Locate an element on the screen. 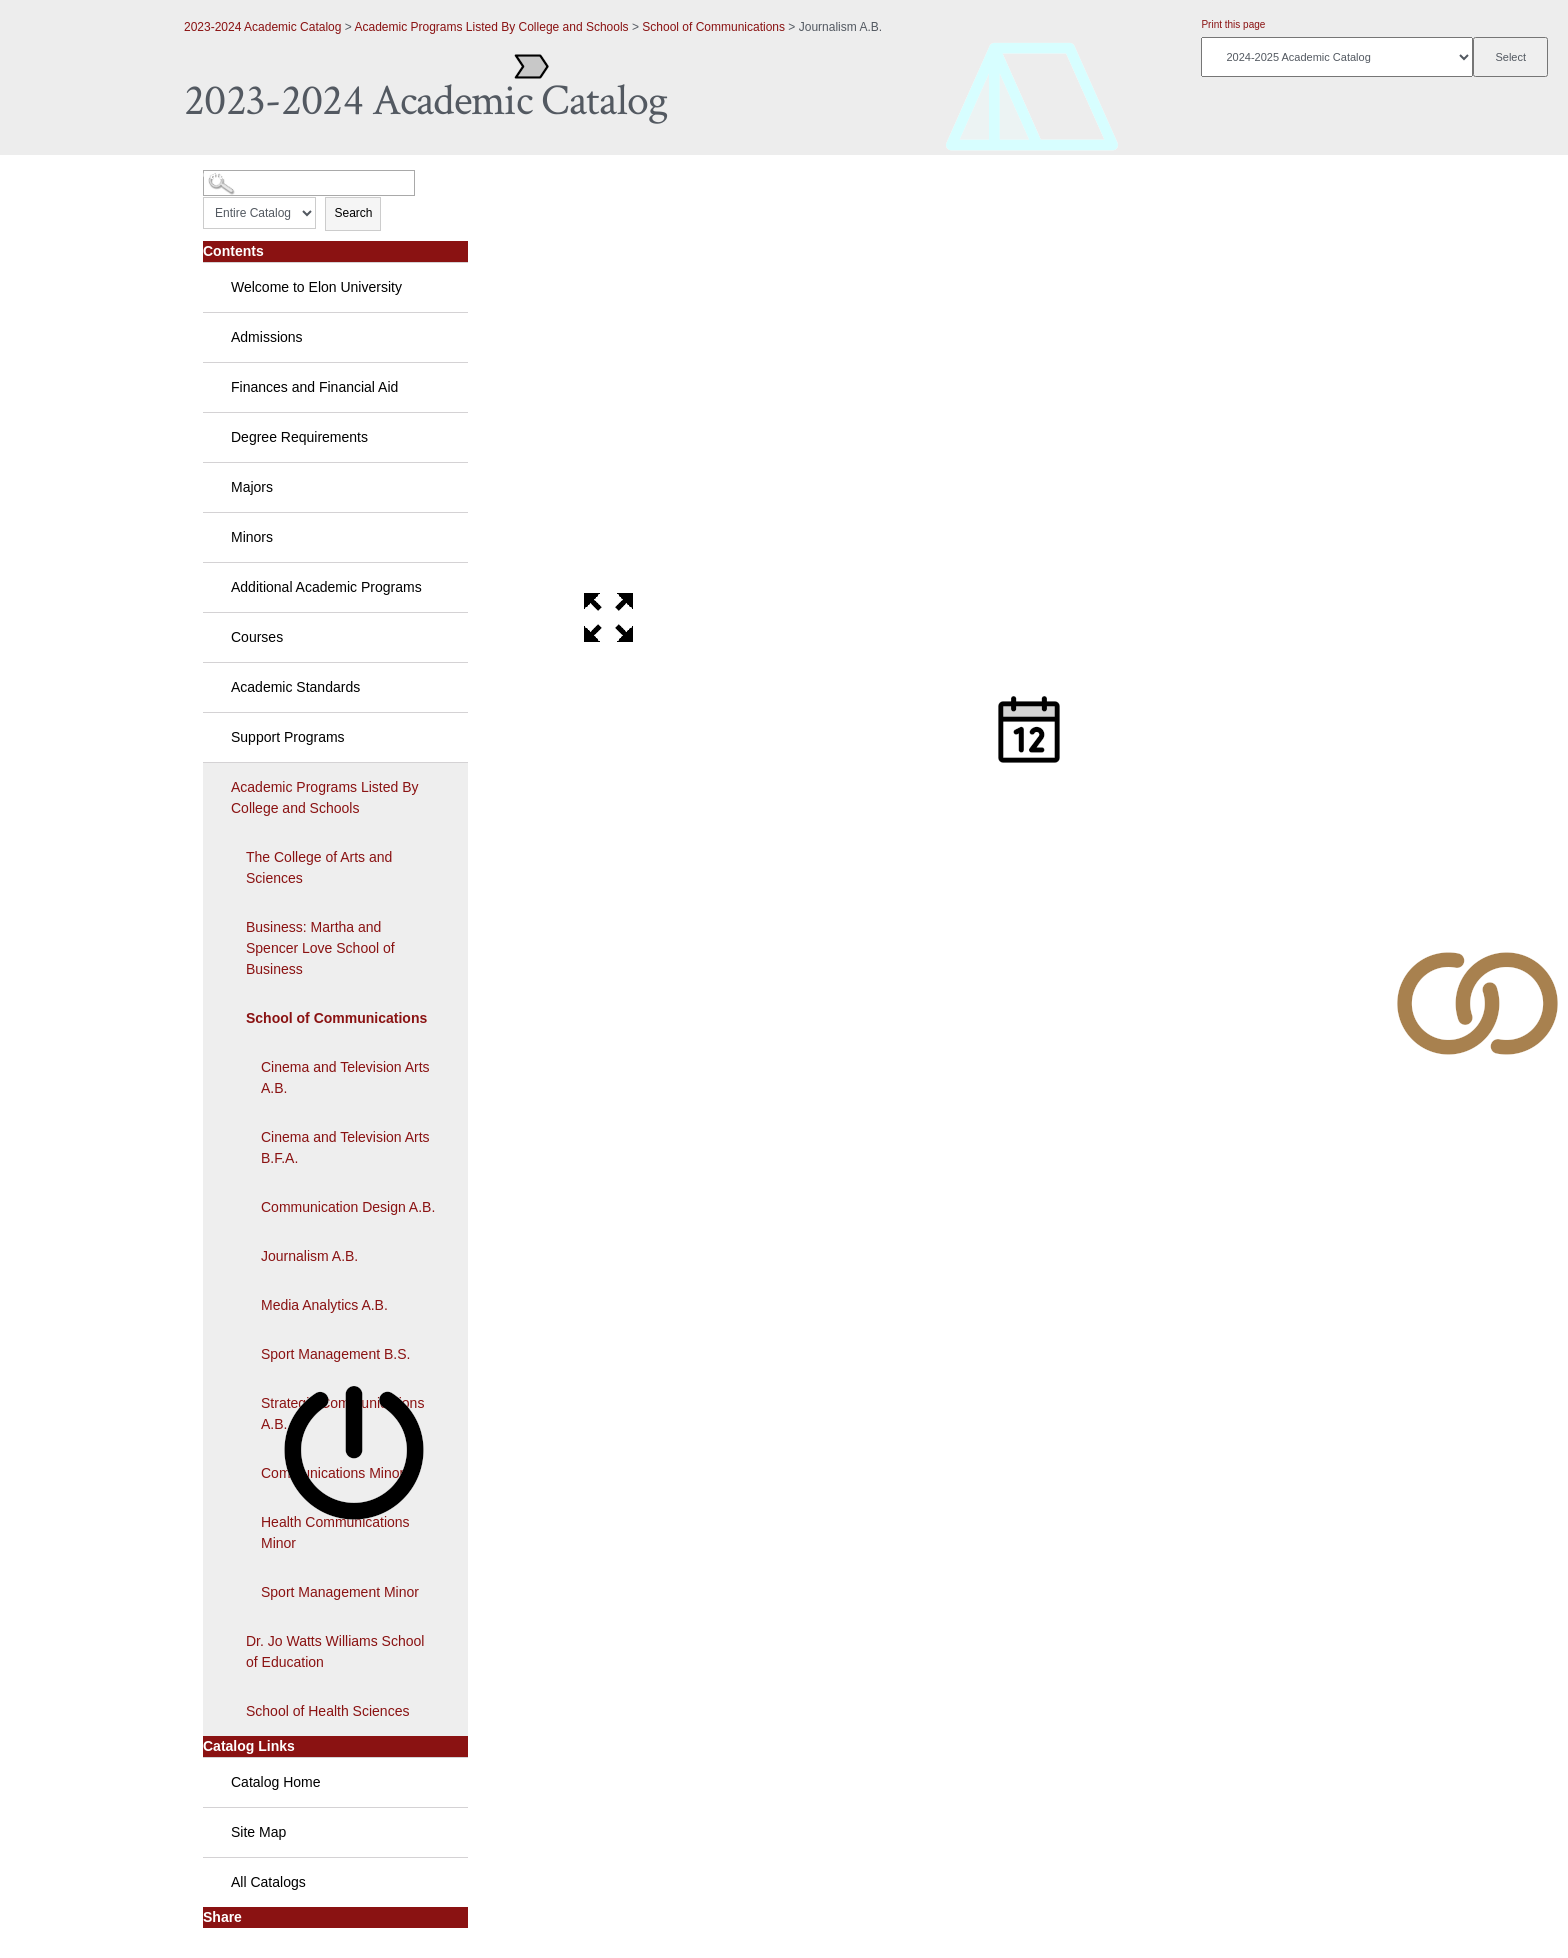 This screenshot has height=1958, width=1568. view or open the calendar is located at coordinates (1029, 732).